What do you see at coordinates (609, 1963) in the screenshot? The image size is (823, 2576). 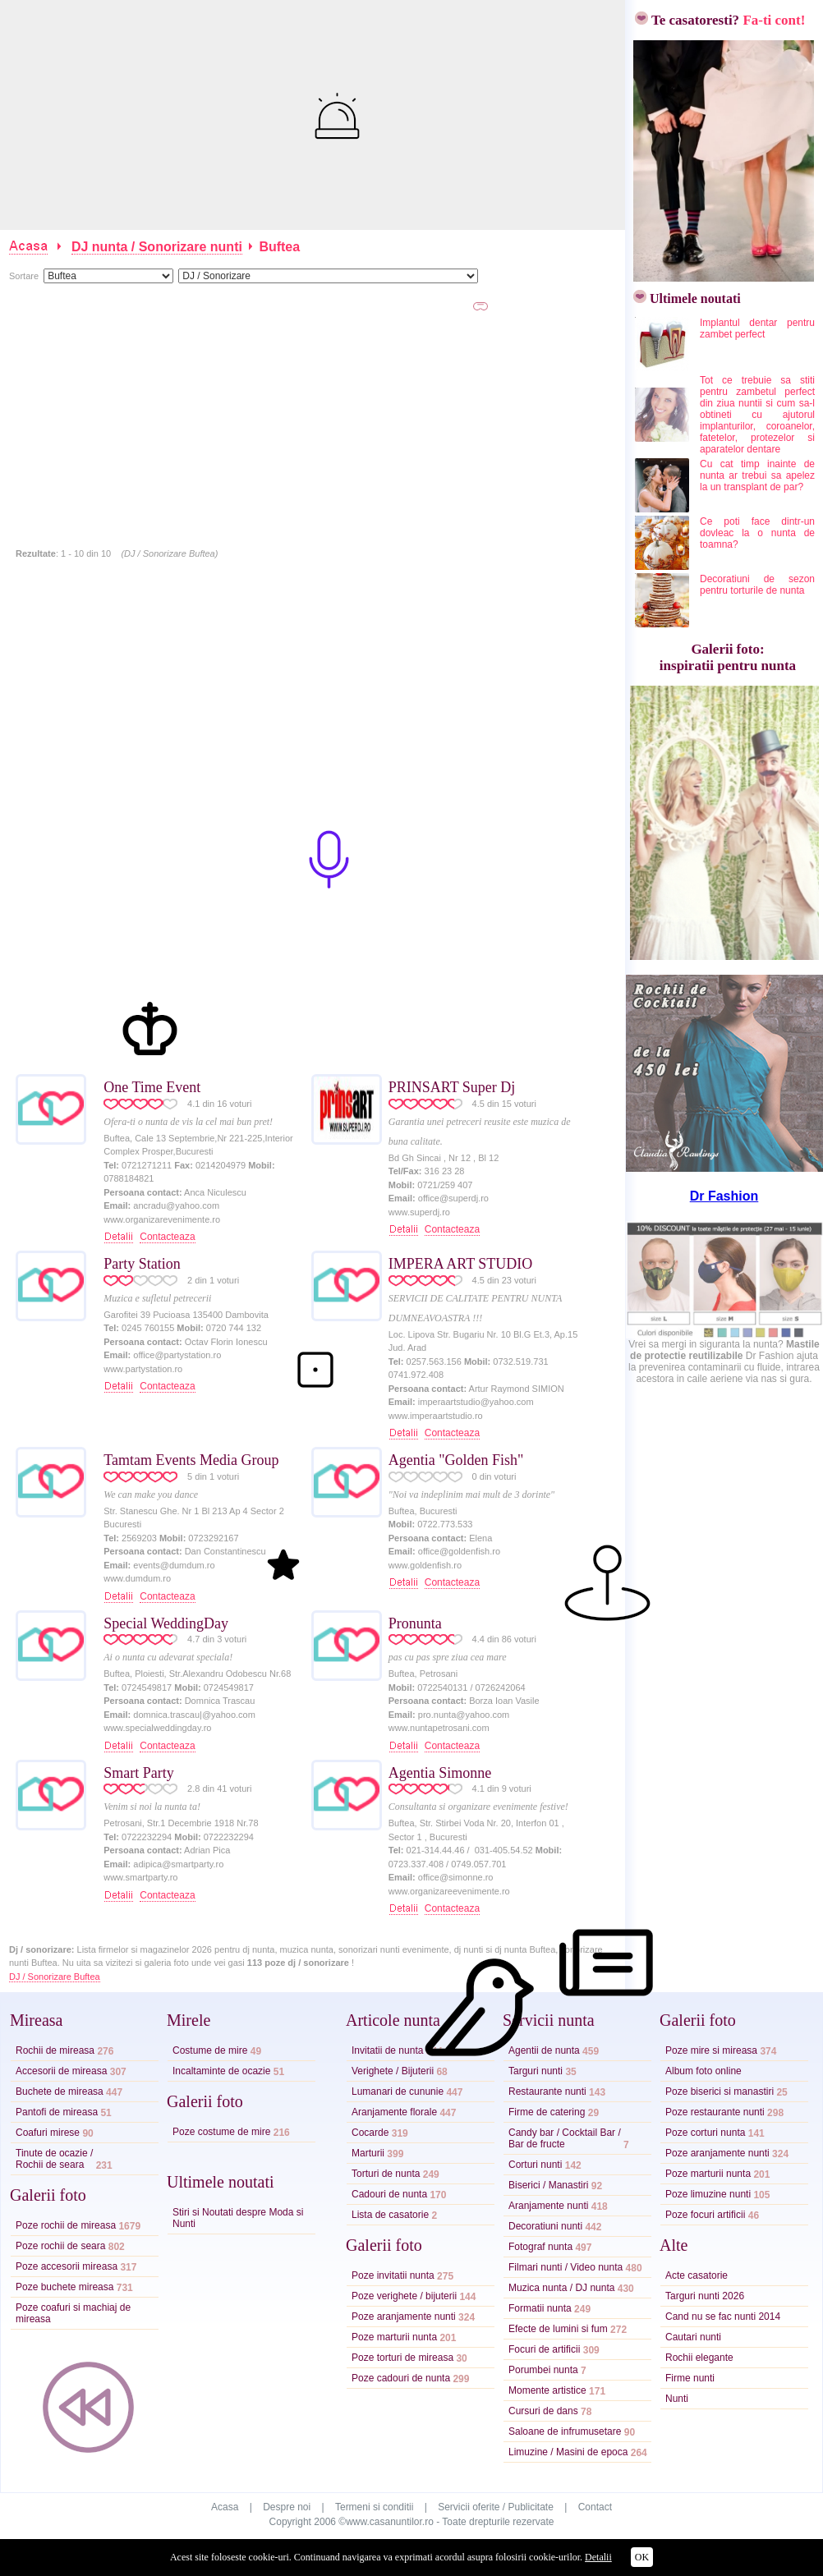 I see `view news articles or updates` at bounding box center [609, 1963].